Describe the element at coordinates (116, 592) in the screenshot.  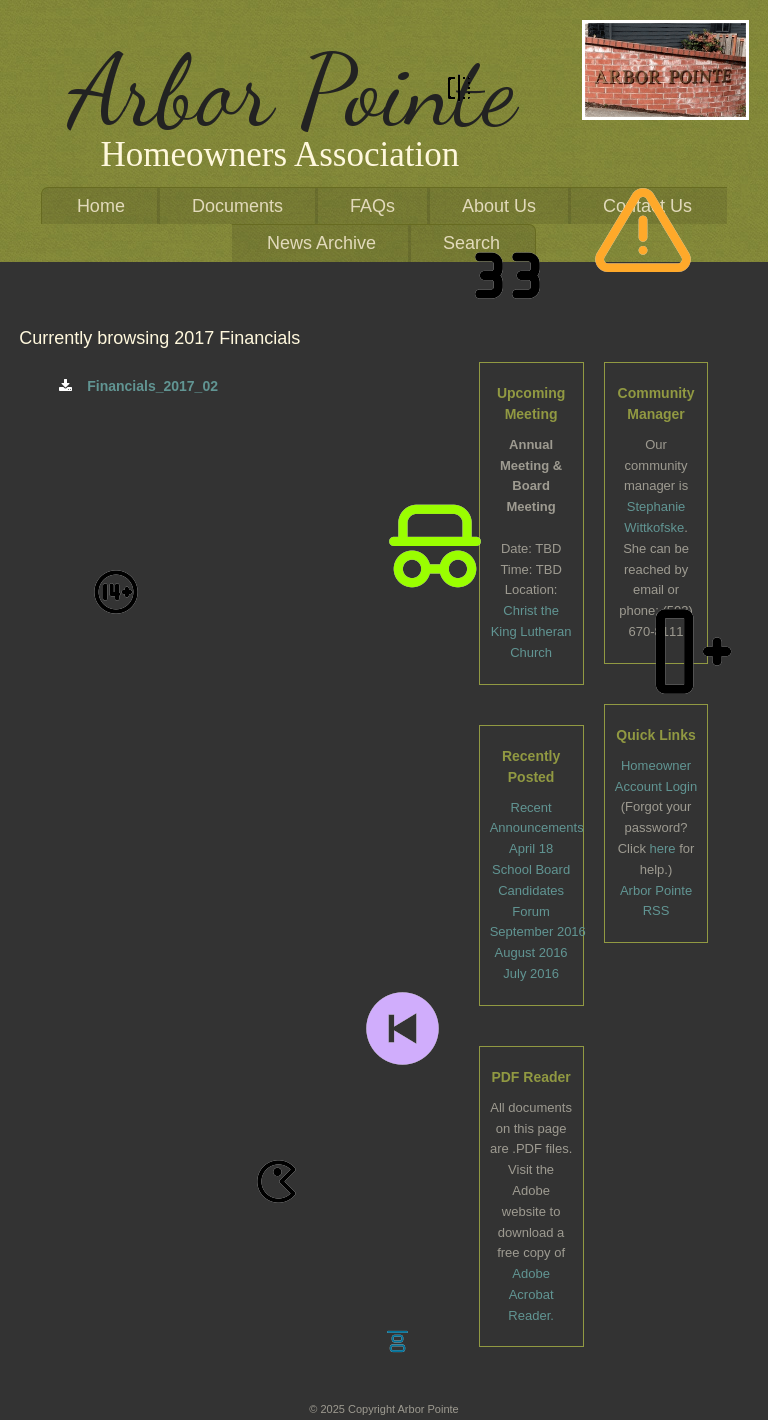
I see `indicates content rated for ages 14 and older` at that location.